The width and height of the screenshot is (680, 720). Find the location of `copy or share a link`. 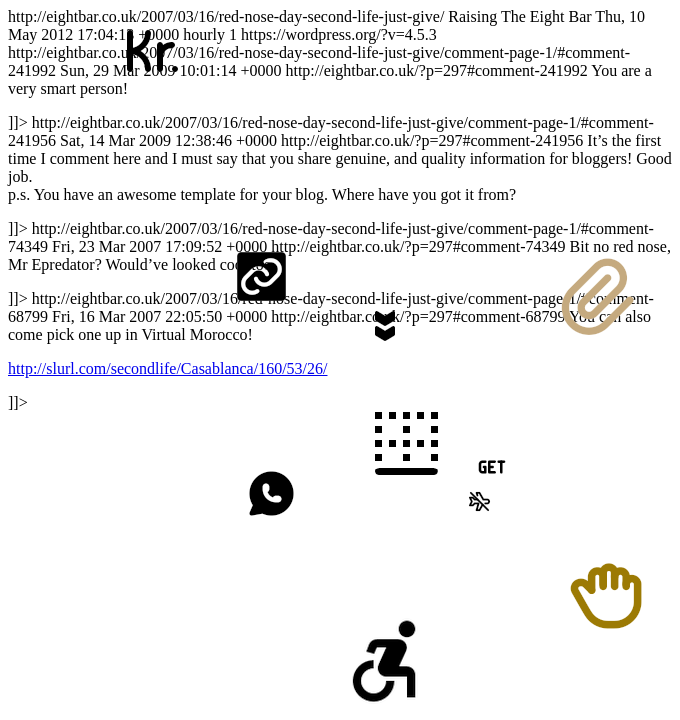

copy or share a link is located at coordinates (261, 276).